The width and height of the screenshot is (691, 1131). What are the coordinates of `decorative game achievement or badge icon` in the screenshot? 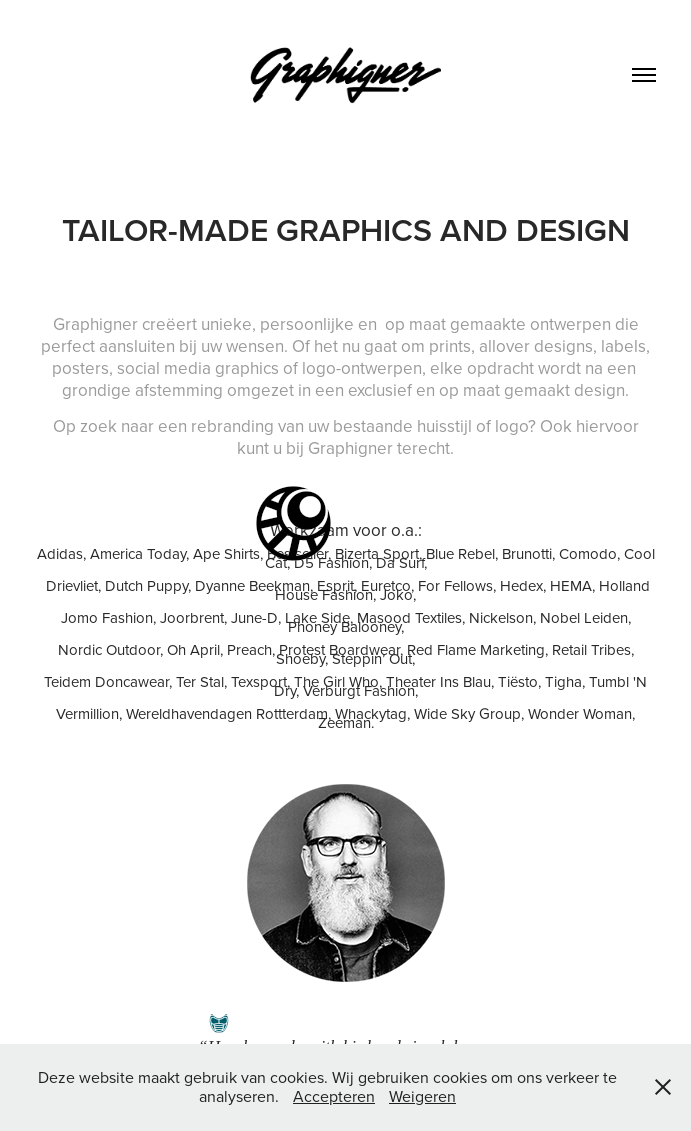 It's located at (293, 523).